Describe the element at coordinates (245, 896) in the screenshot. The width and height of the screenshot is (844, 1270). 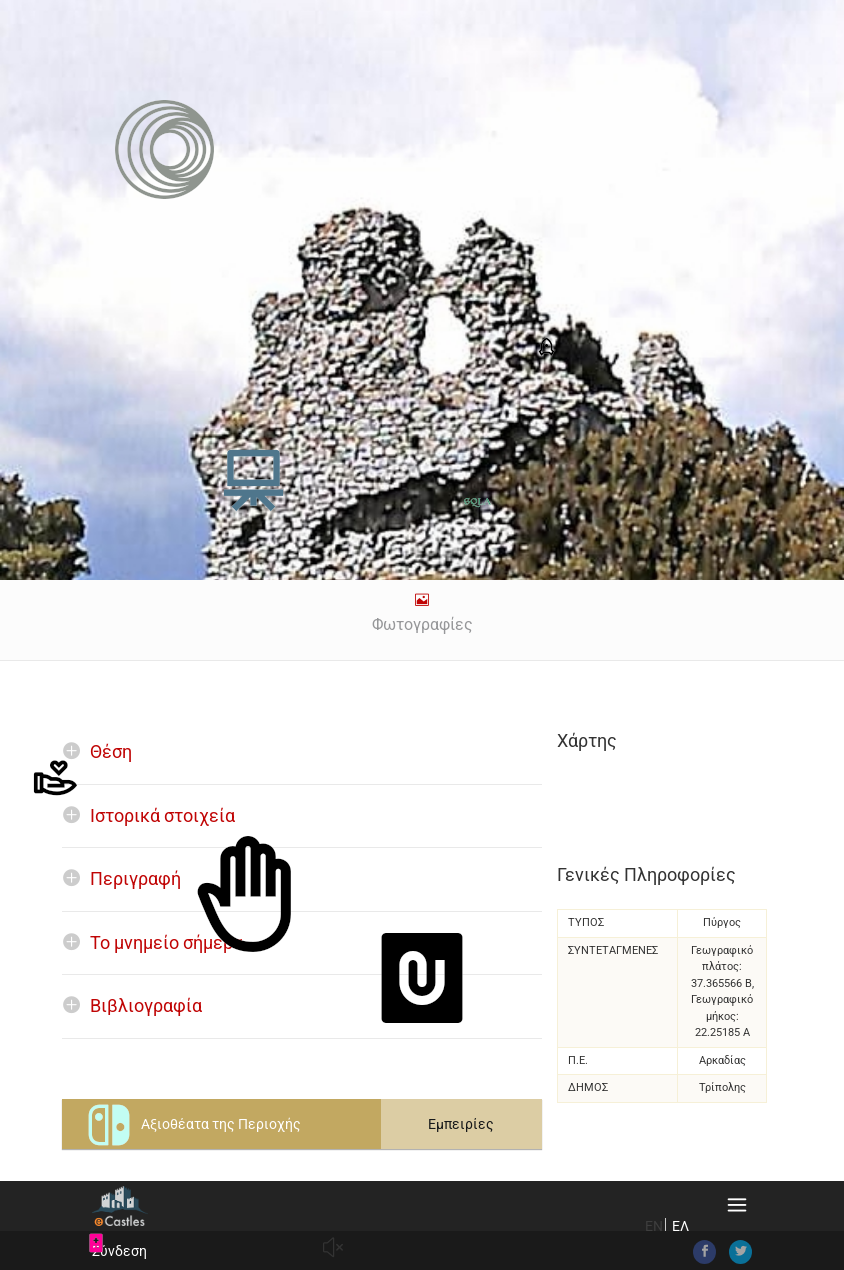
I see `stop or pause current action` at that location.